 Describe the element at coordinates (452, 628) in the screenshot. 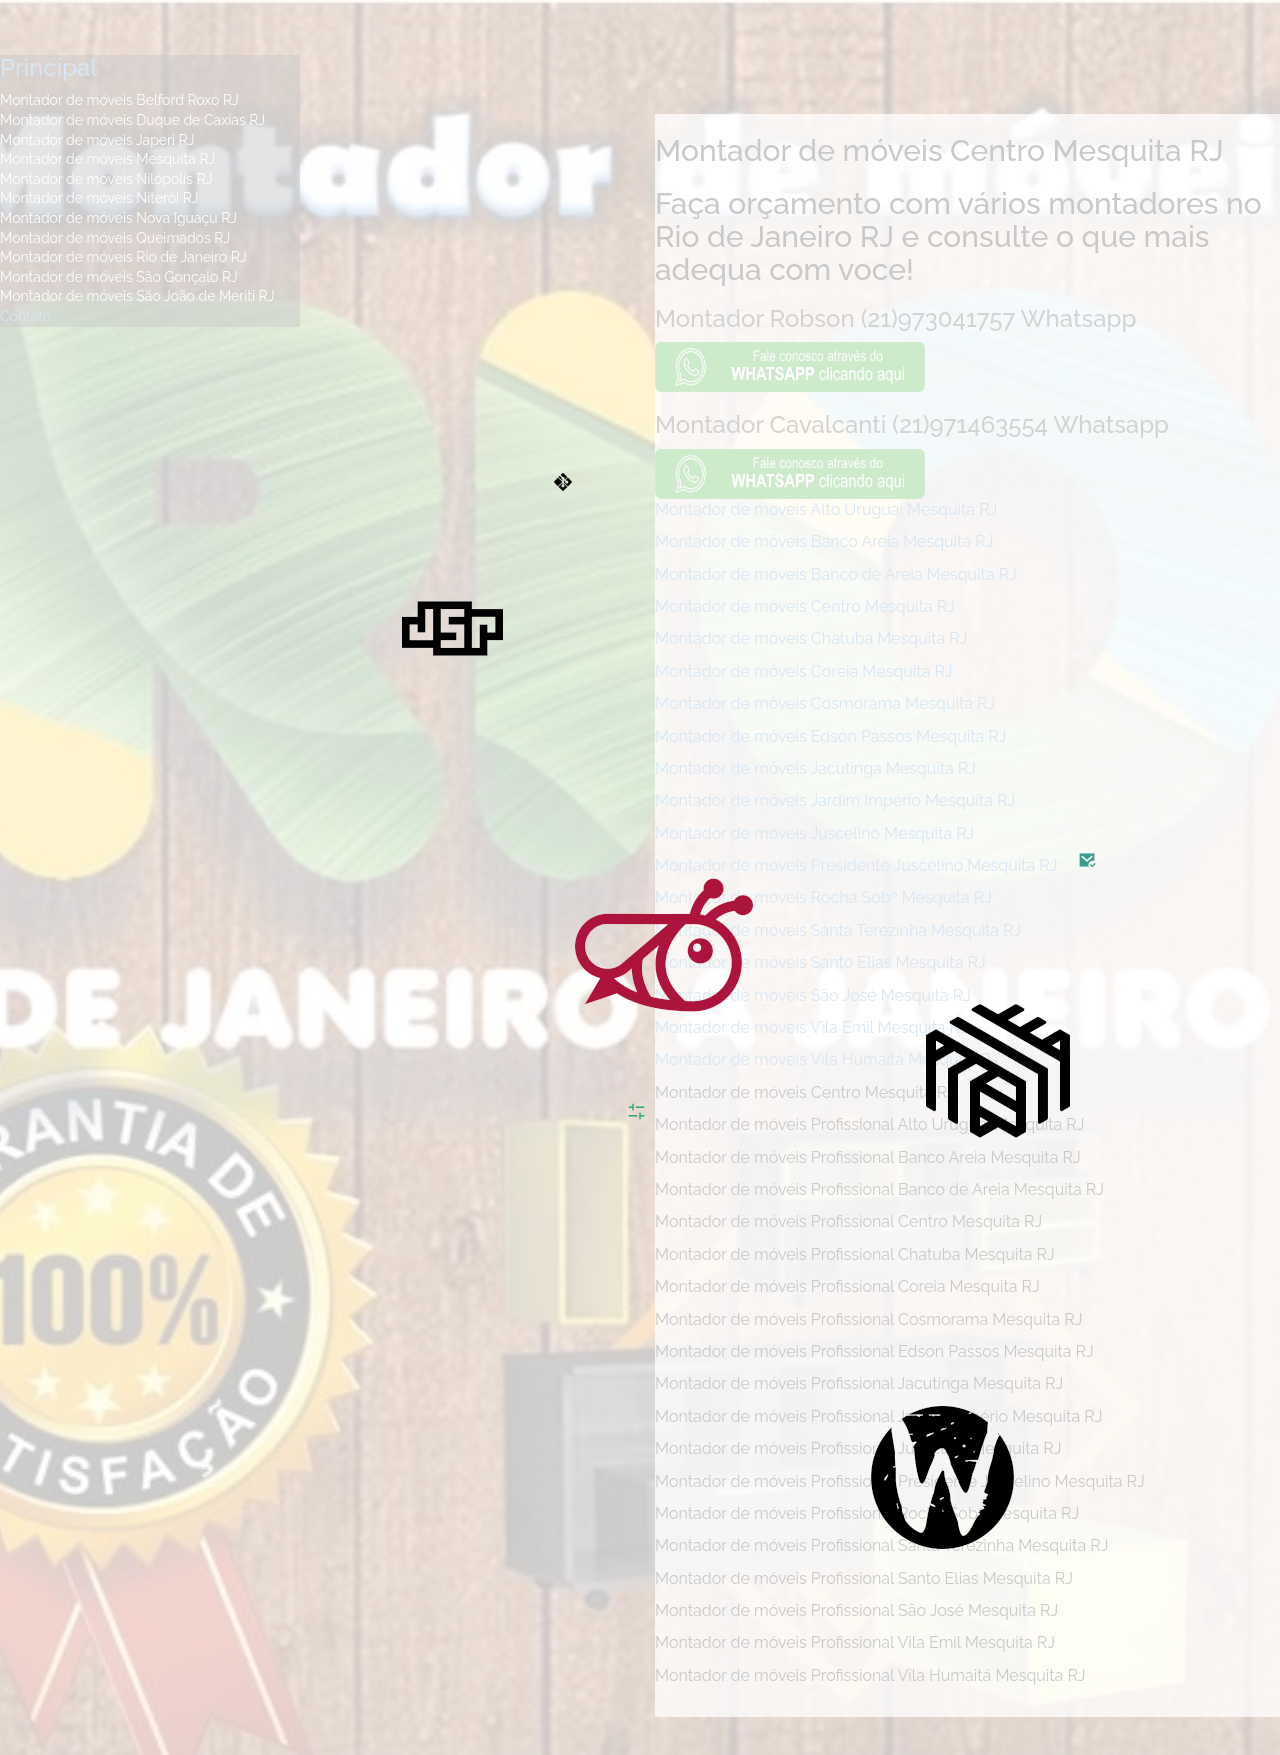

I see `jsr (javascript registry) logo` at that location.